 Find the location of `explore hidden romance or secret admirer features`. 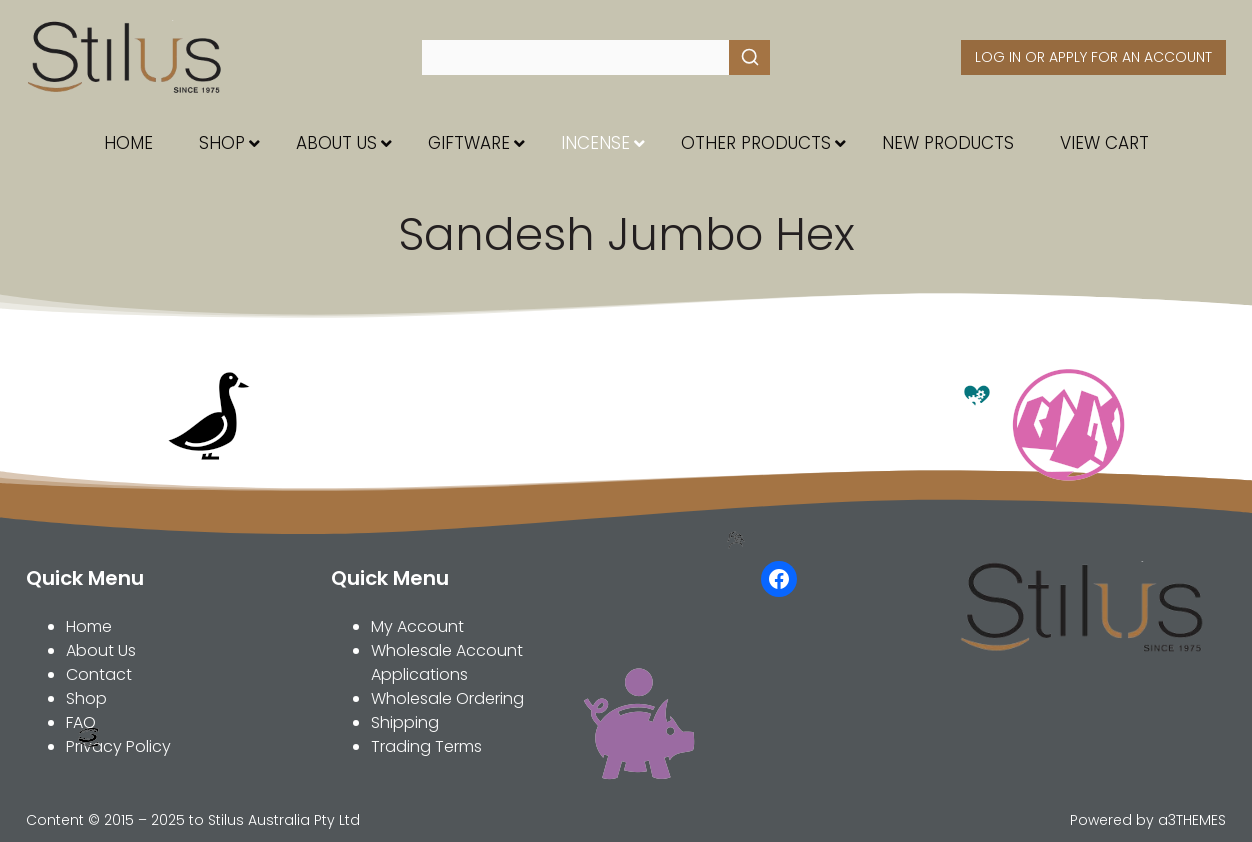

explore hidden romance or secret admirer features is located at coordinates (977, 397).